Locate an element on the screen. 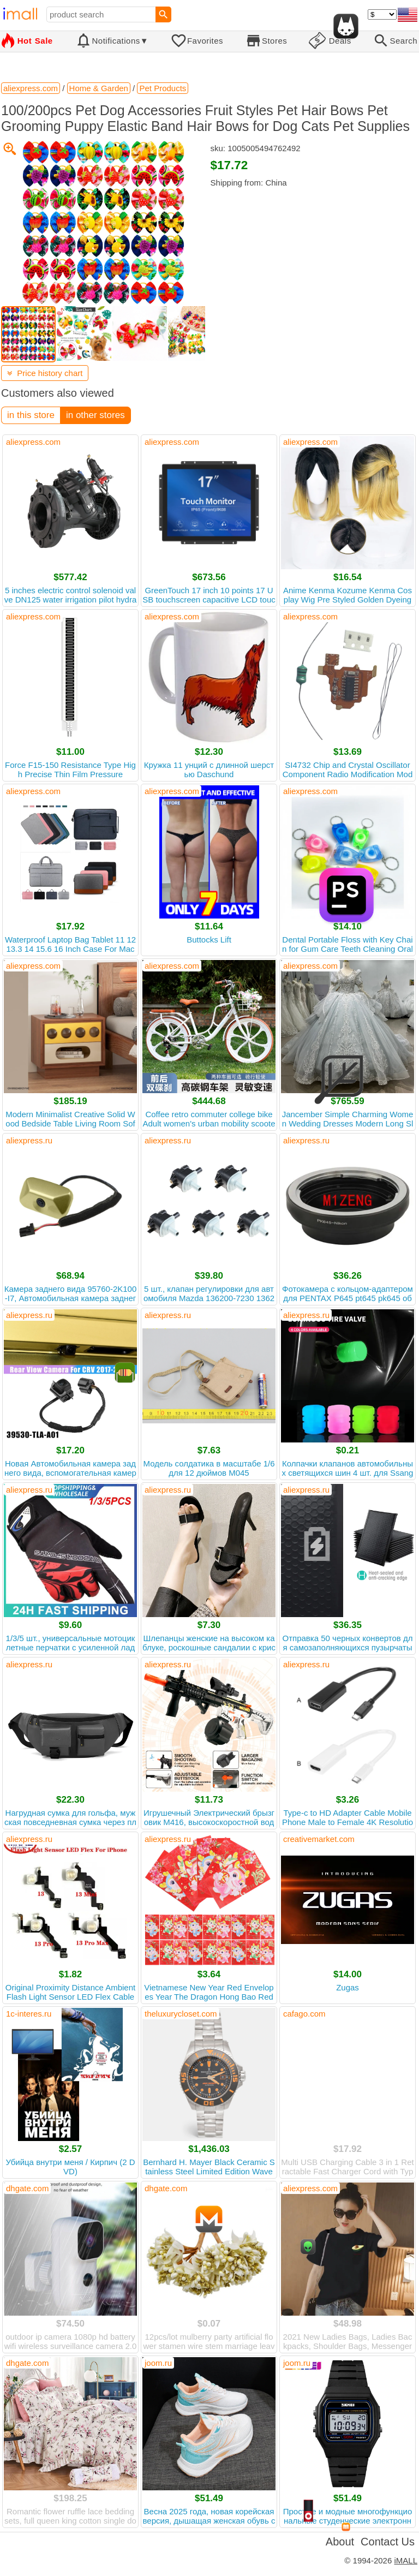 This screenshot has height=2576, width=419. open ColorCode app is located at coordinates (125, 1373).